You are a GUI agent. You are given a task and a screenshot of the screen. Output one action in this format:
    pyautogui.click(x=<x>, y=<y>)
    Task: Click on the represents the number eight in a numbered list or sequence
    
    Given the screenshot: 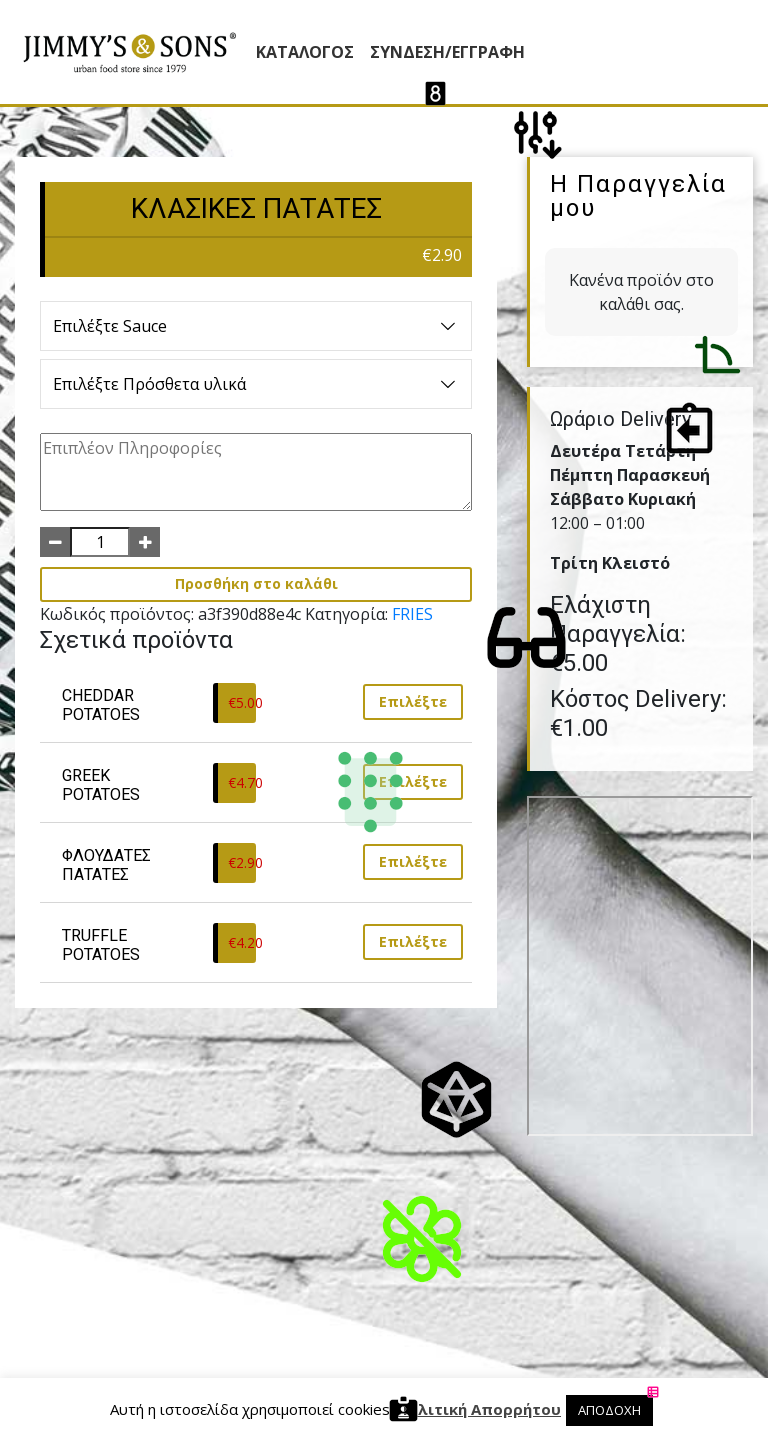 What is the action you would take?
    pyautogui.click(x=435, y=93)
    